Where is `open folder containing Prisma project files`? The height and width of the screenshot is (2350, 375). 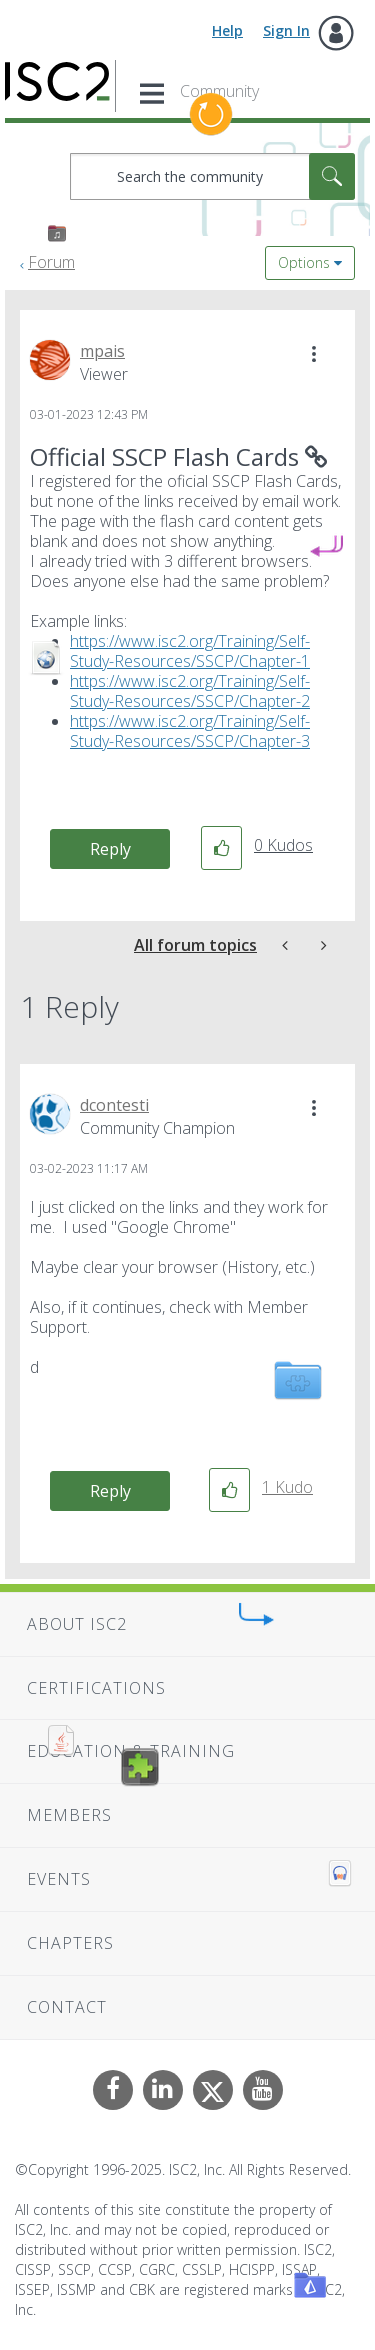 open folder containing Prisma project files is located at coordinates (310, 2286).